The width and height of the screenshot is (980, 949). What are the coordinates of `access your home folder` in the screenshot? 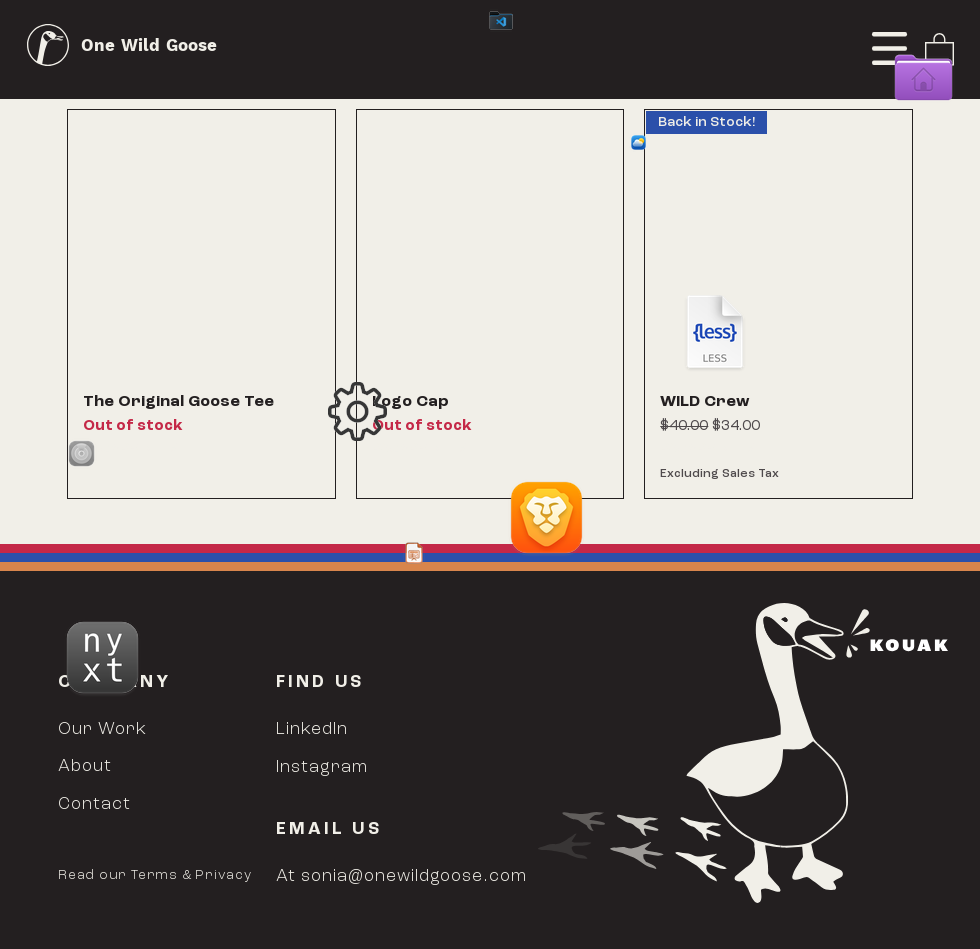 It's located at (923, 77).